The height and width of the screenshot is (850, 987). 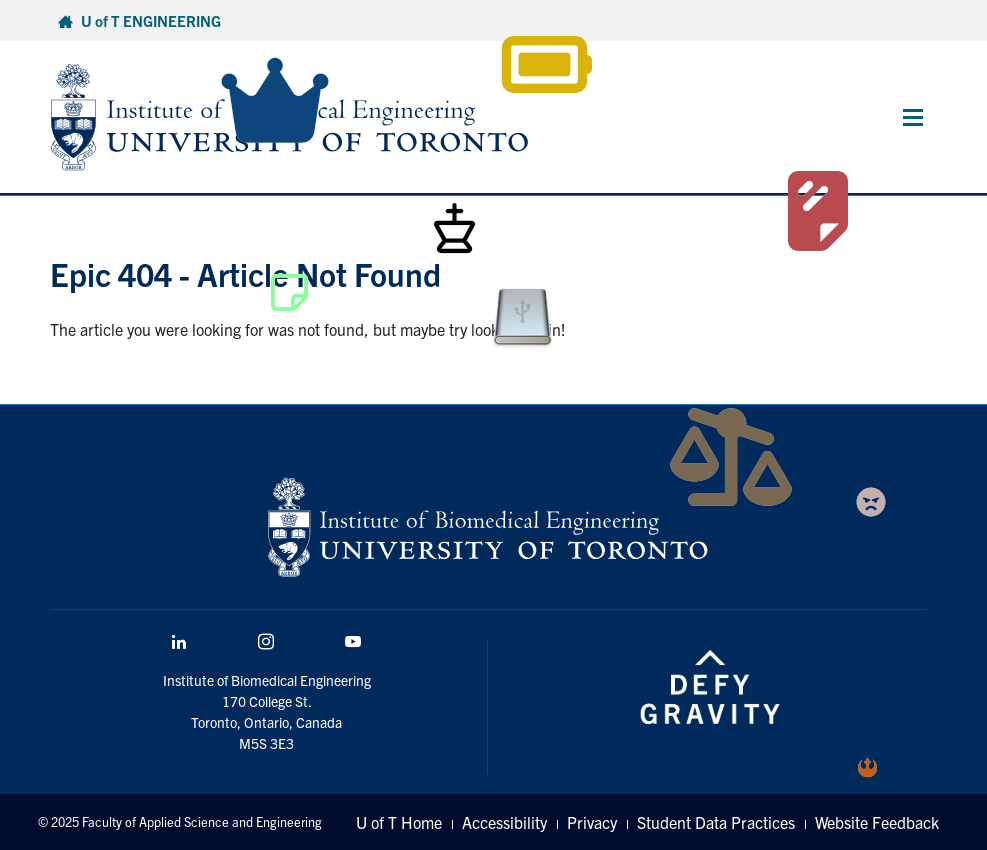 I want to click on view or access plastic sheet material, so click(x=818, y=211).